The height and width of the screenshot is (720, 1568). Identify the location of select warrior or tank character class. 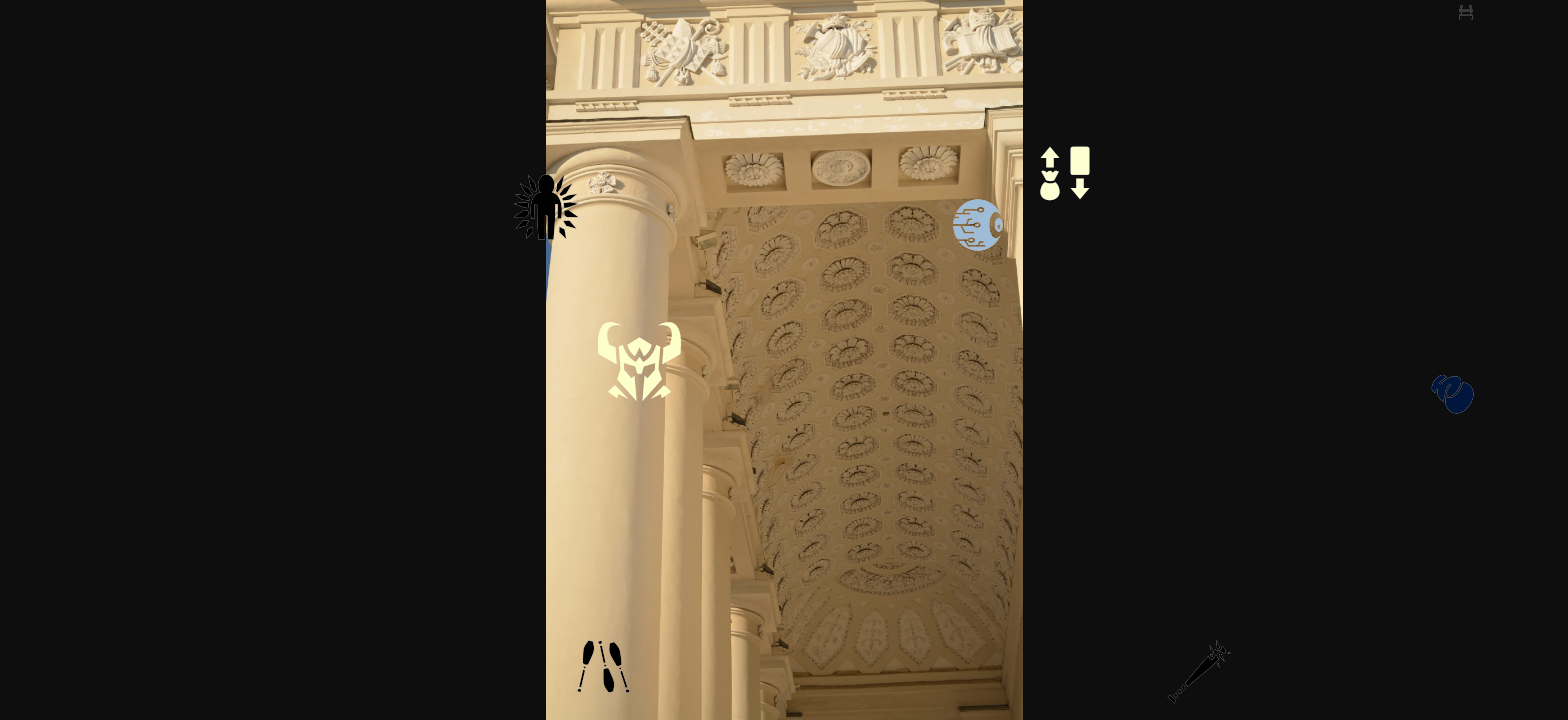
(639, 360).